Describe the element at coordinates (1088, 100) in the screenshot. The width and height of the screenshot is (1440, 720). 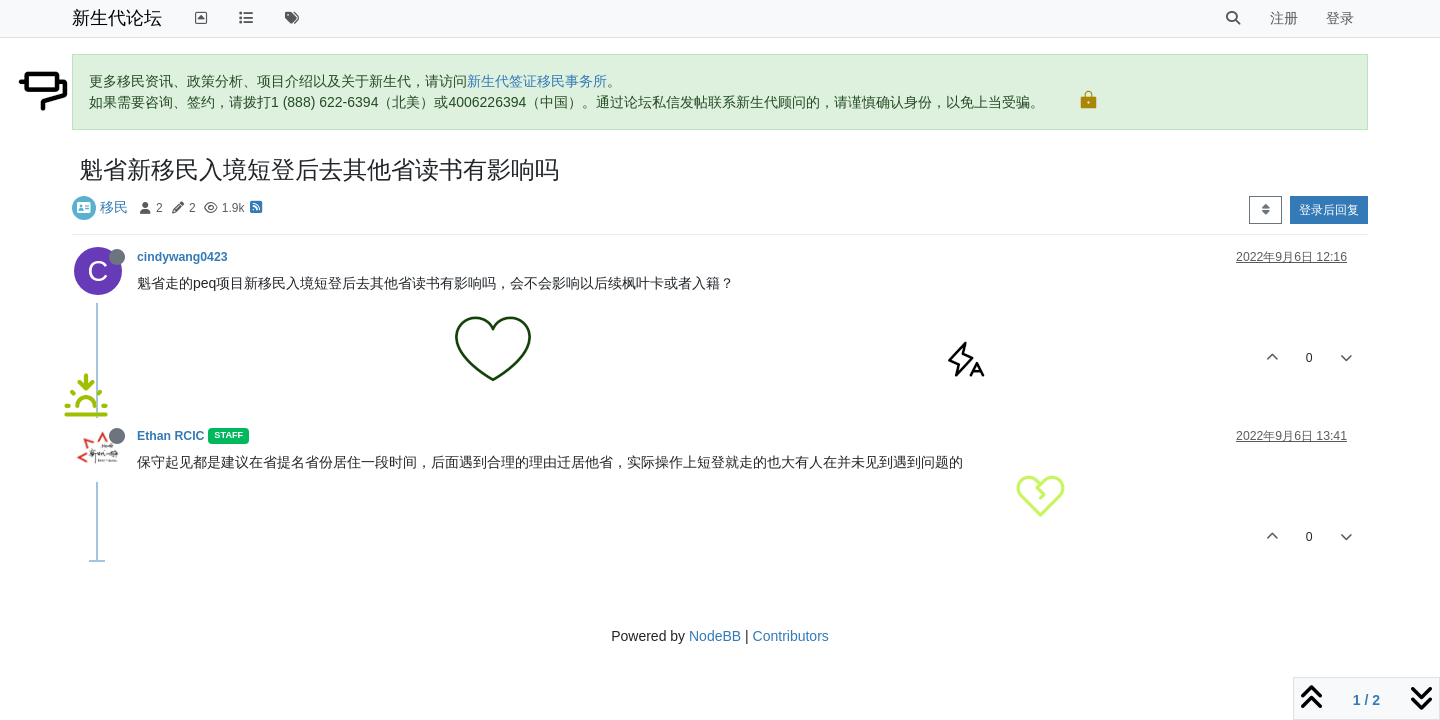
I see `indicates a locked or secured item` at that location.